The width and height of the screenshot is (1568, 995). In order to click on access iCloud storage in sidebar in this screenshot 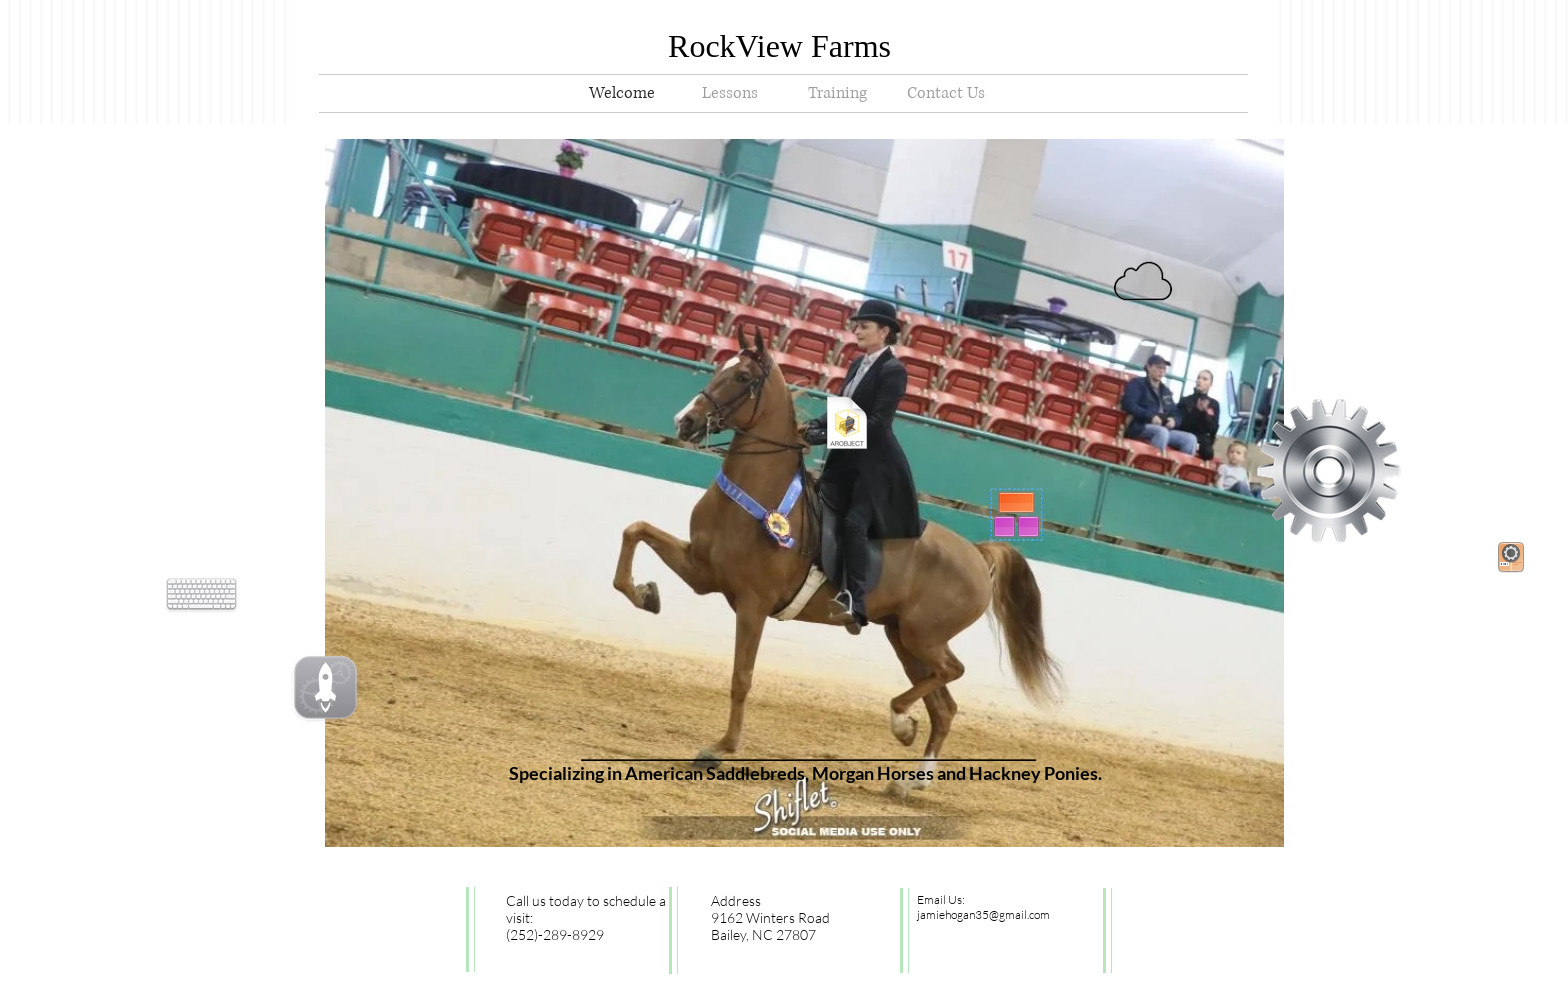, I will do `click(1143, 281)`.